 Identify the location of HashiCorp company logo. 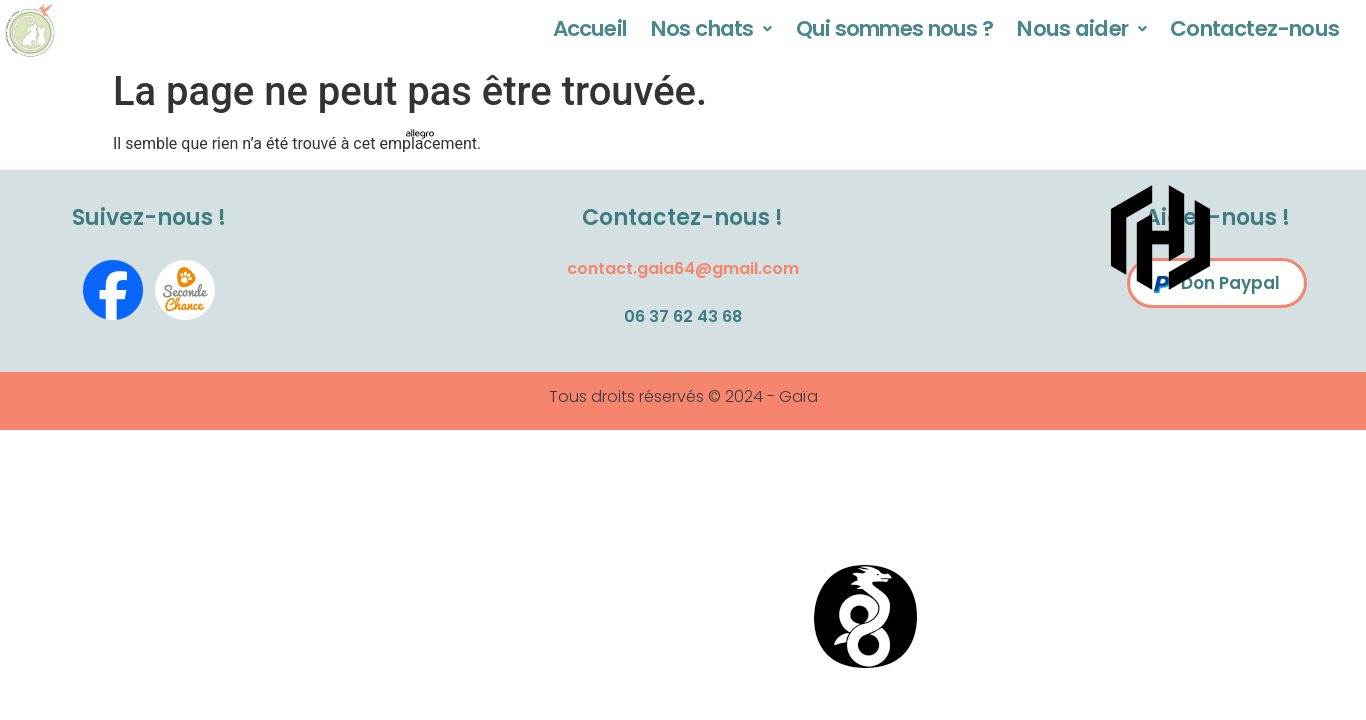
(1160, 237).